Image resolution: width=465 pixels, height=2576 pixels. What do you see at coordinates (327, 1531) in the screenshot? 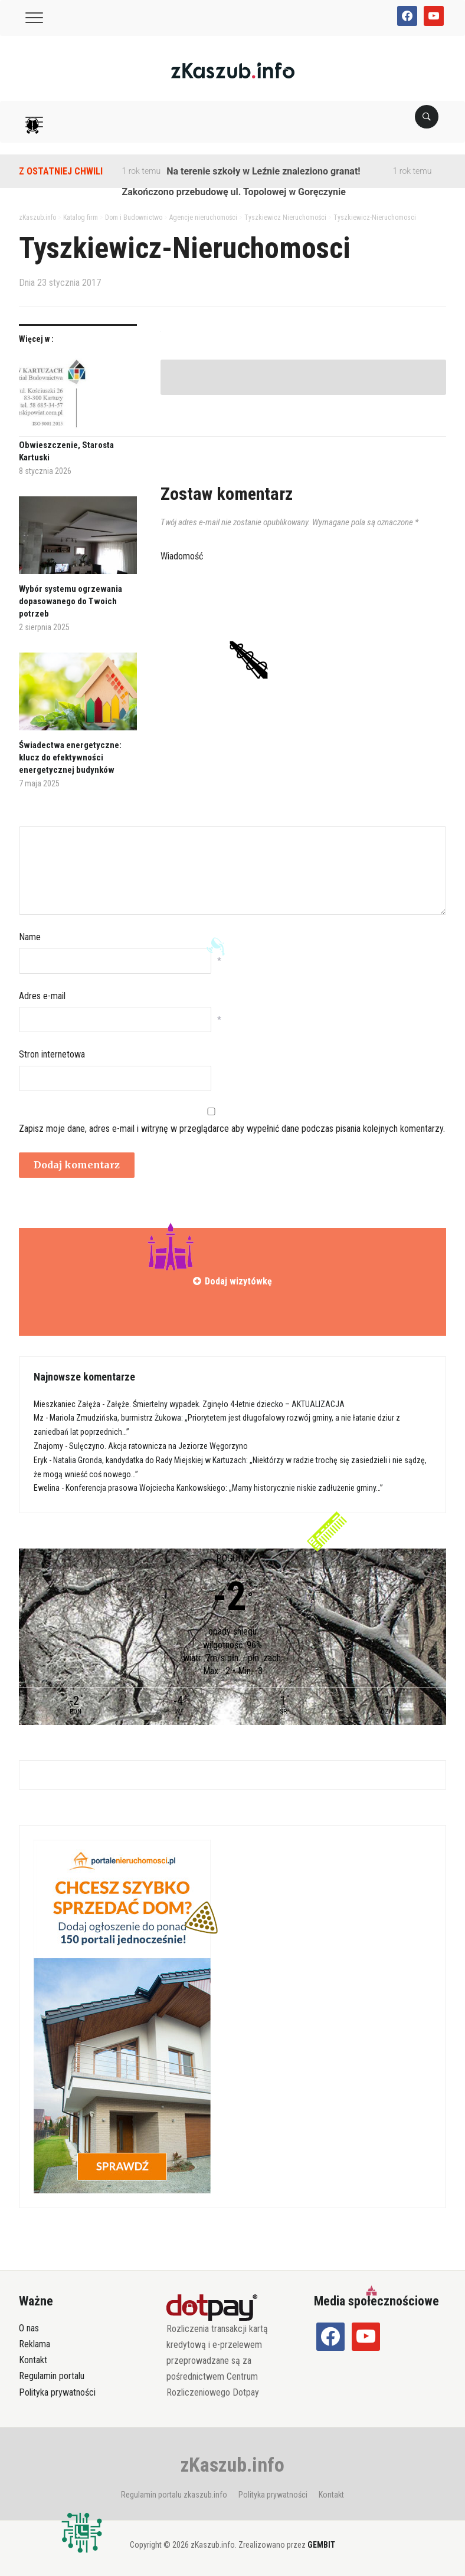
I see `open virtual piano or keyboard instrument` at bounding box center [327, 1531].